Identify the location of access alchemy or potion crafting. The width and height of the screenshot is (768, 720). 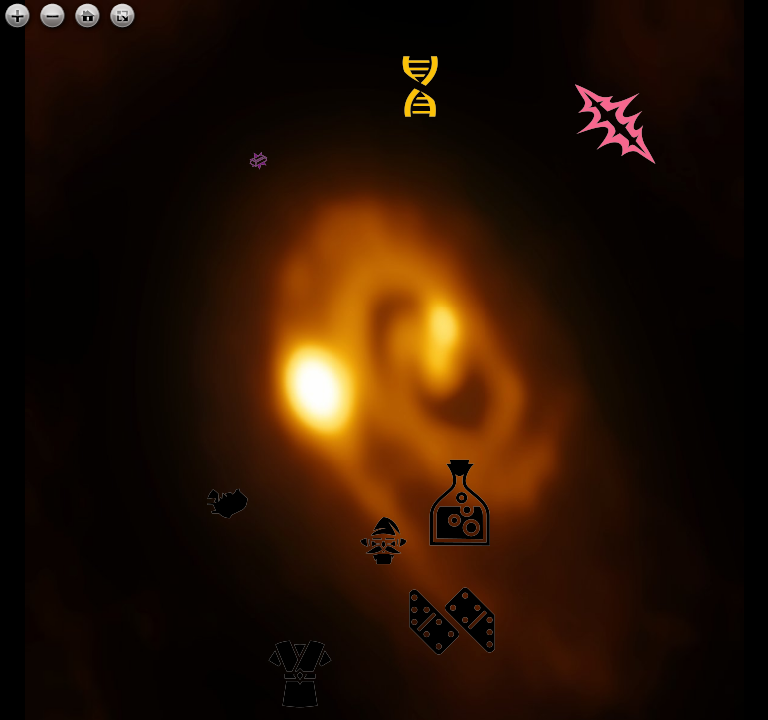
(462, 502).